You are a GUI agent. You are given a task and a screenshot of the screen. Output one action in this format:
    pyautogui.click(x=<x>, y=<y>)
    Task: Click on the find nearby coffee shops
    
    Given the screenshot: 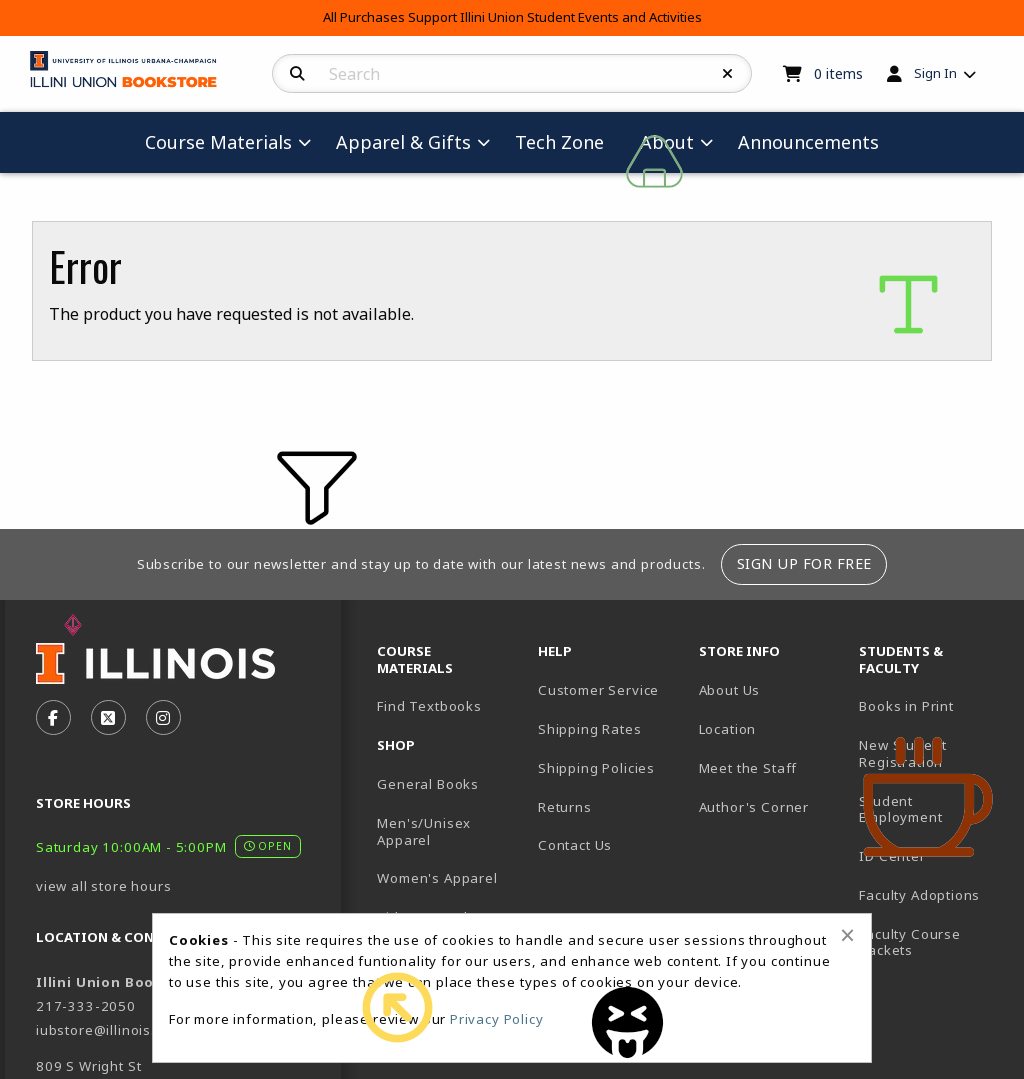 What is the action you would take?
    pyautogui.click(x=923, y=801)
    